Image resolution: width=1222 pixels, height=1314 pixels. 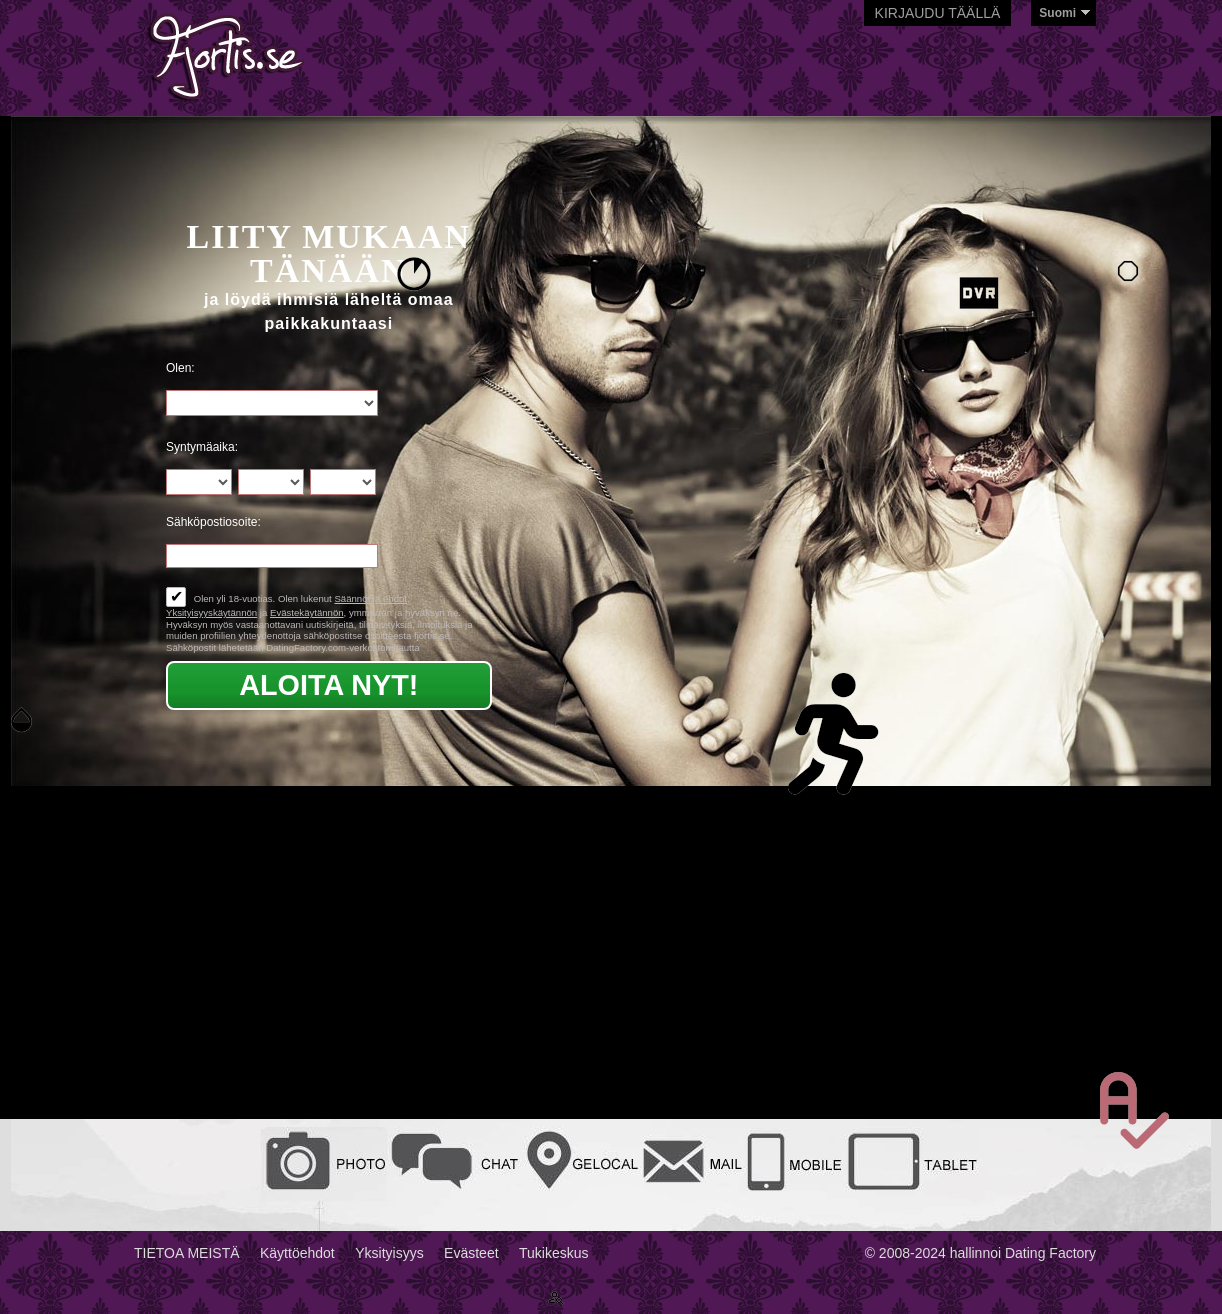 I want to click on indicates 10% progress or completion, so click(x=414, y=274).